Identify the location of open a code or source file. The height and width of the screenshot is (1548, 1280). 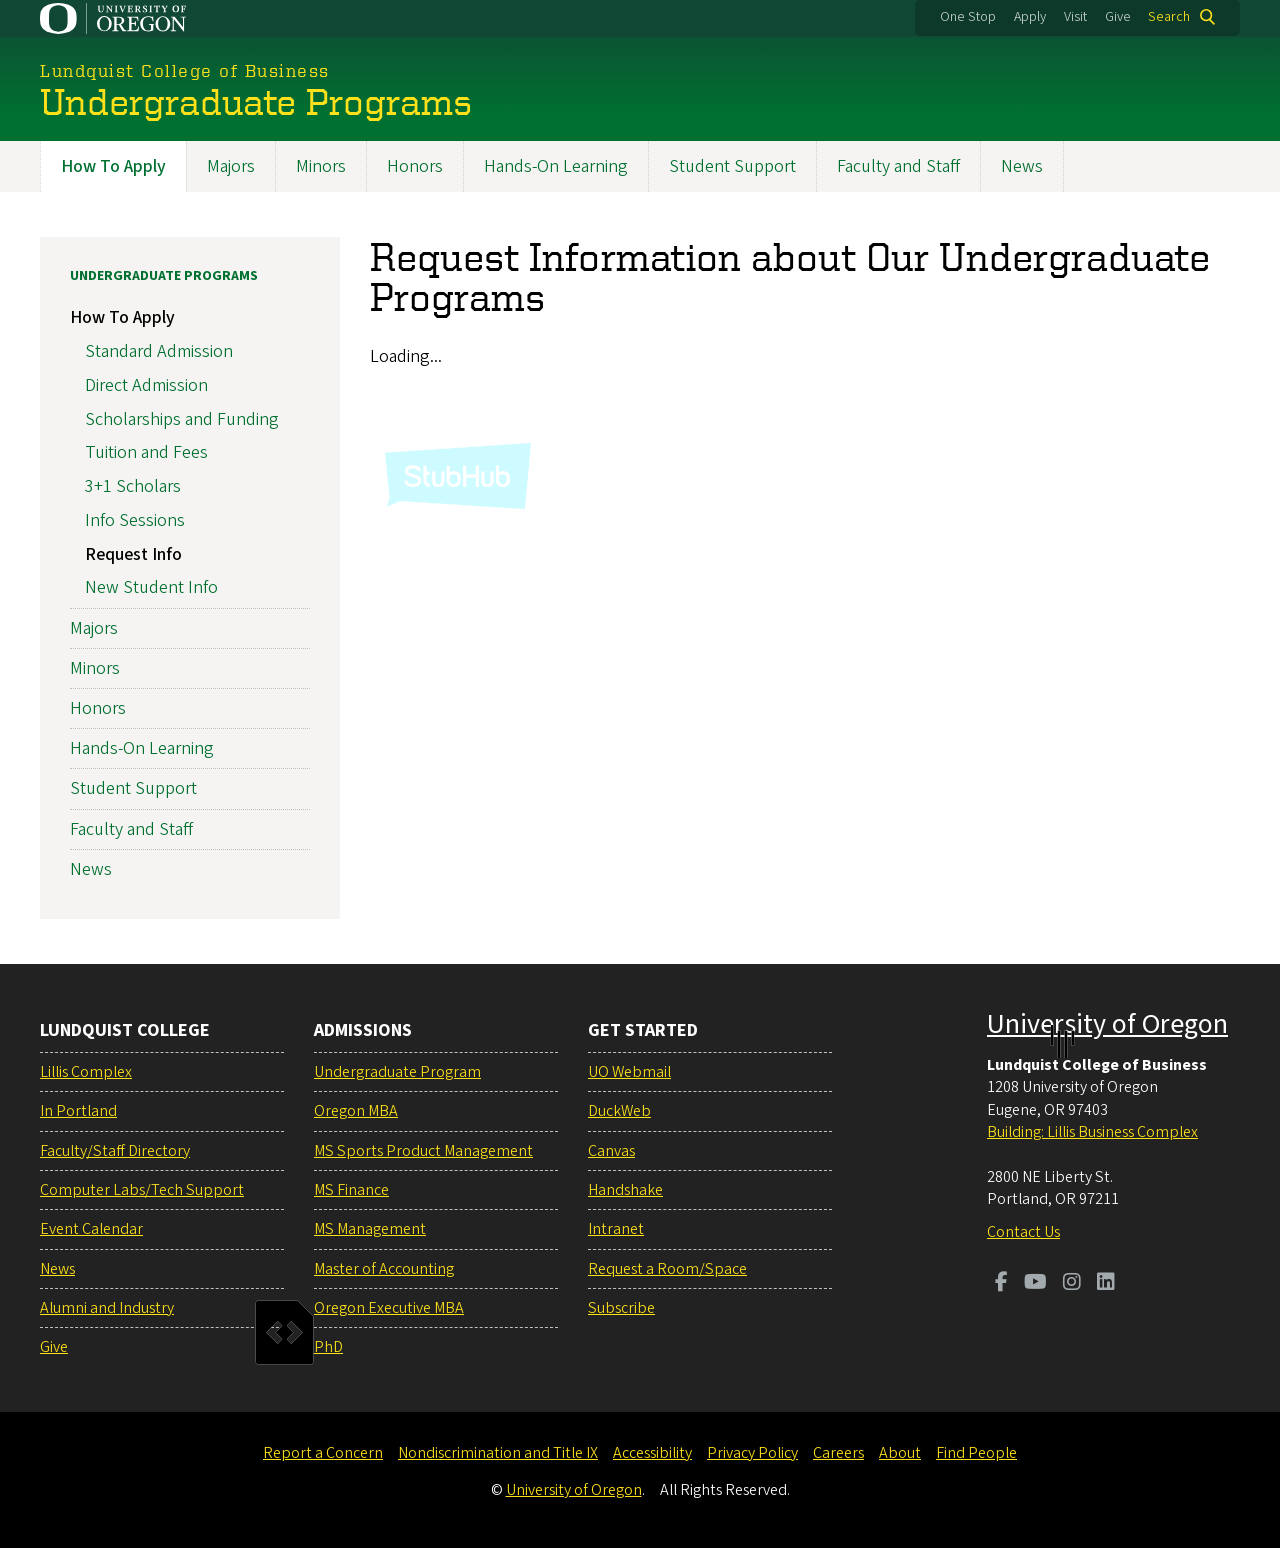
(284, 1332).